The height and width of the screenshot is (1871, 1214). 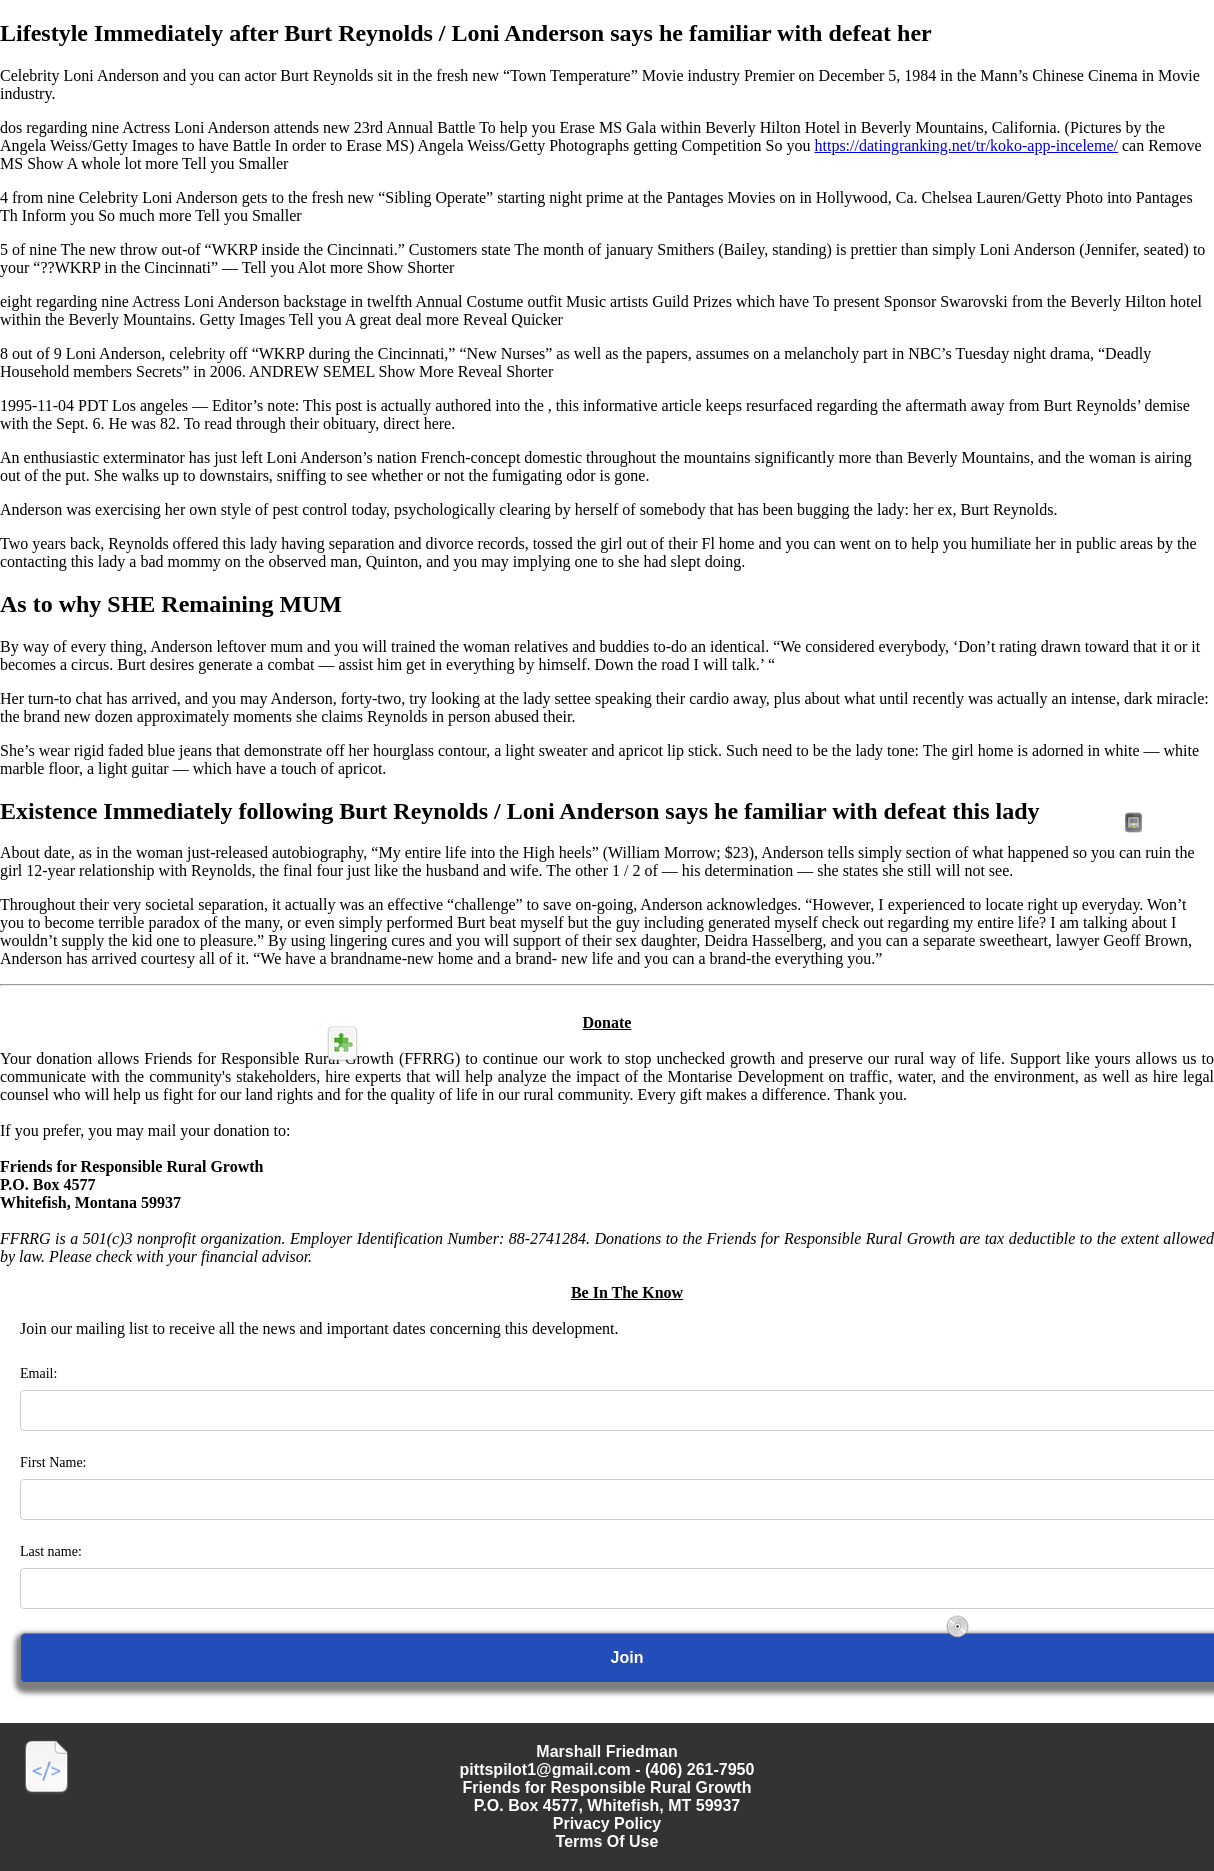 What do you see at coordinates (957, 1626) in the screenshot?
I see `access DVD-ROM drive` at bounding box center [957, 1626].